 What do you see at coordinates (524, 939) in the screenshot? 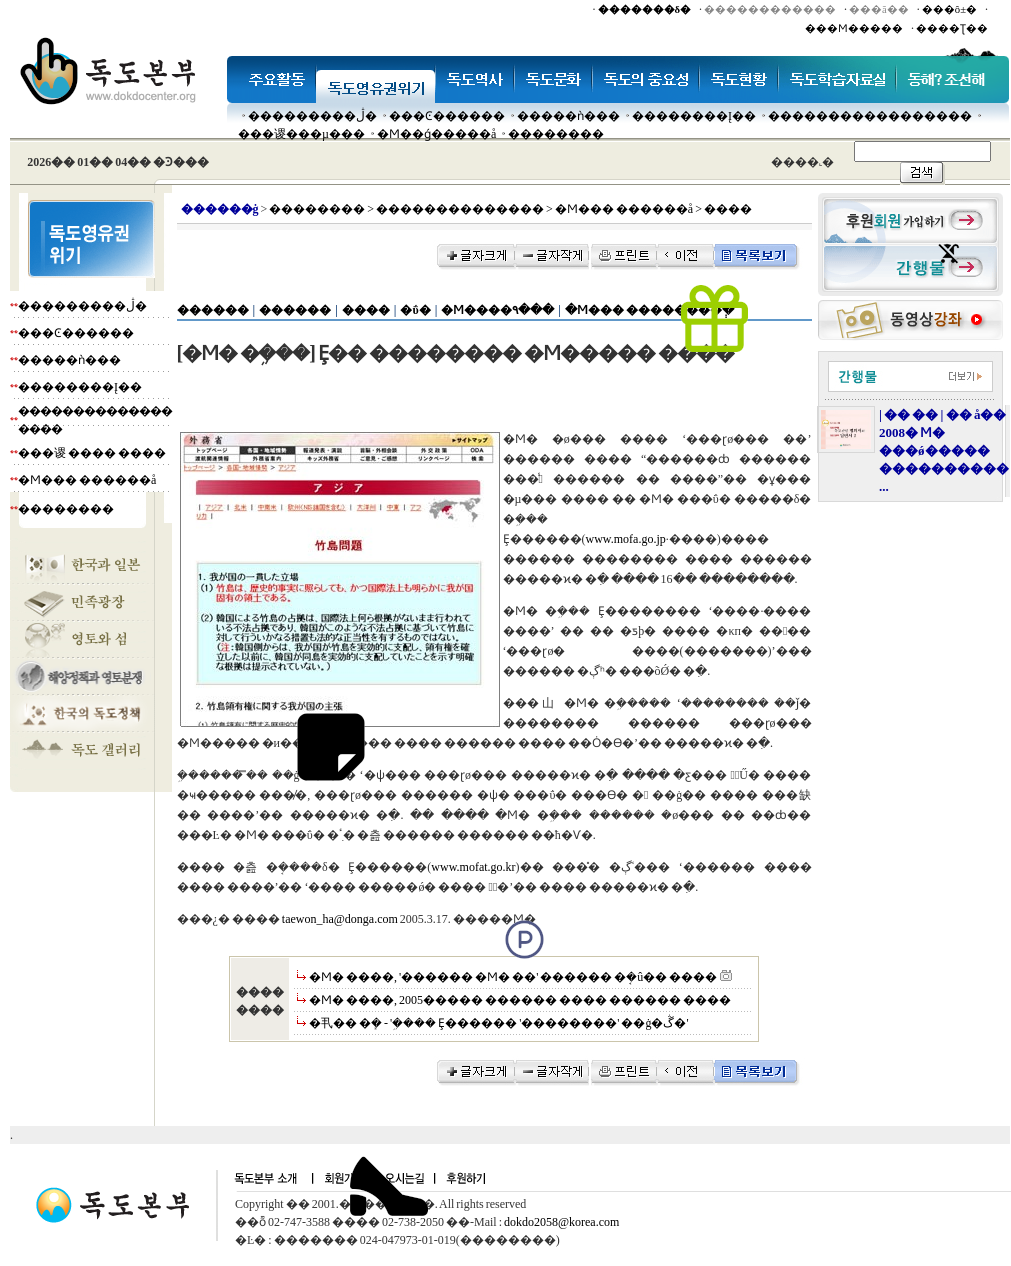
I see `indicates parking availability or location` at bounding box center [524, 939].